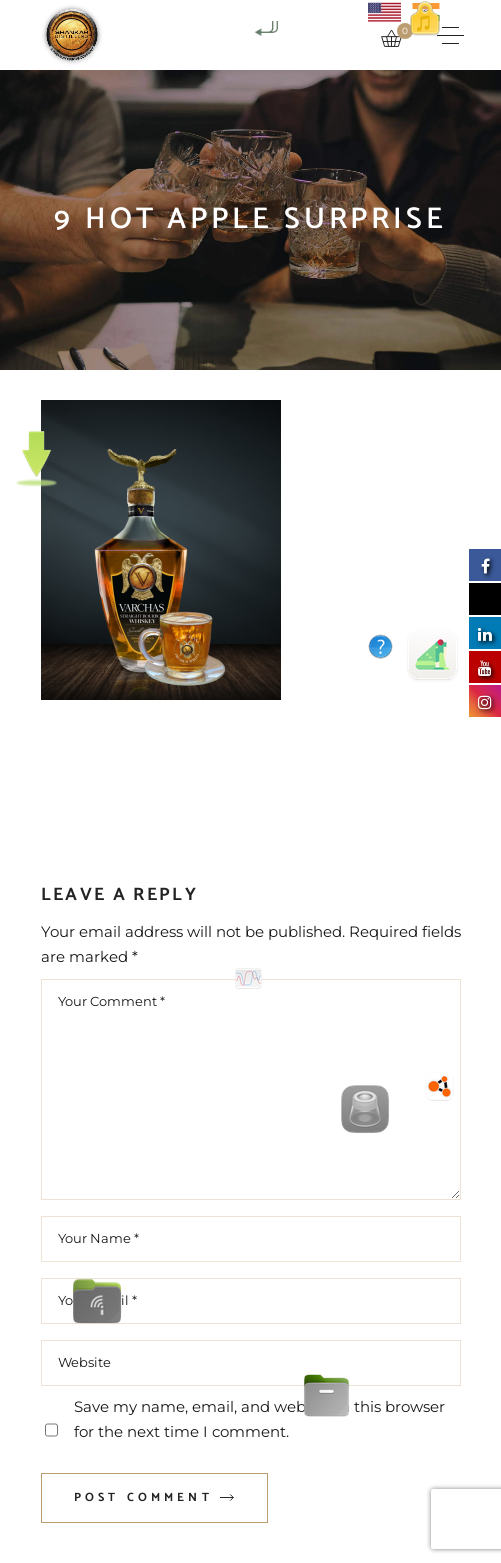  What do you see at coordinates (432, 654) in the screenshot?
I see `open frog text extraction app` at bounding box center [432, 654].